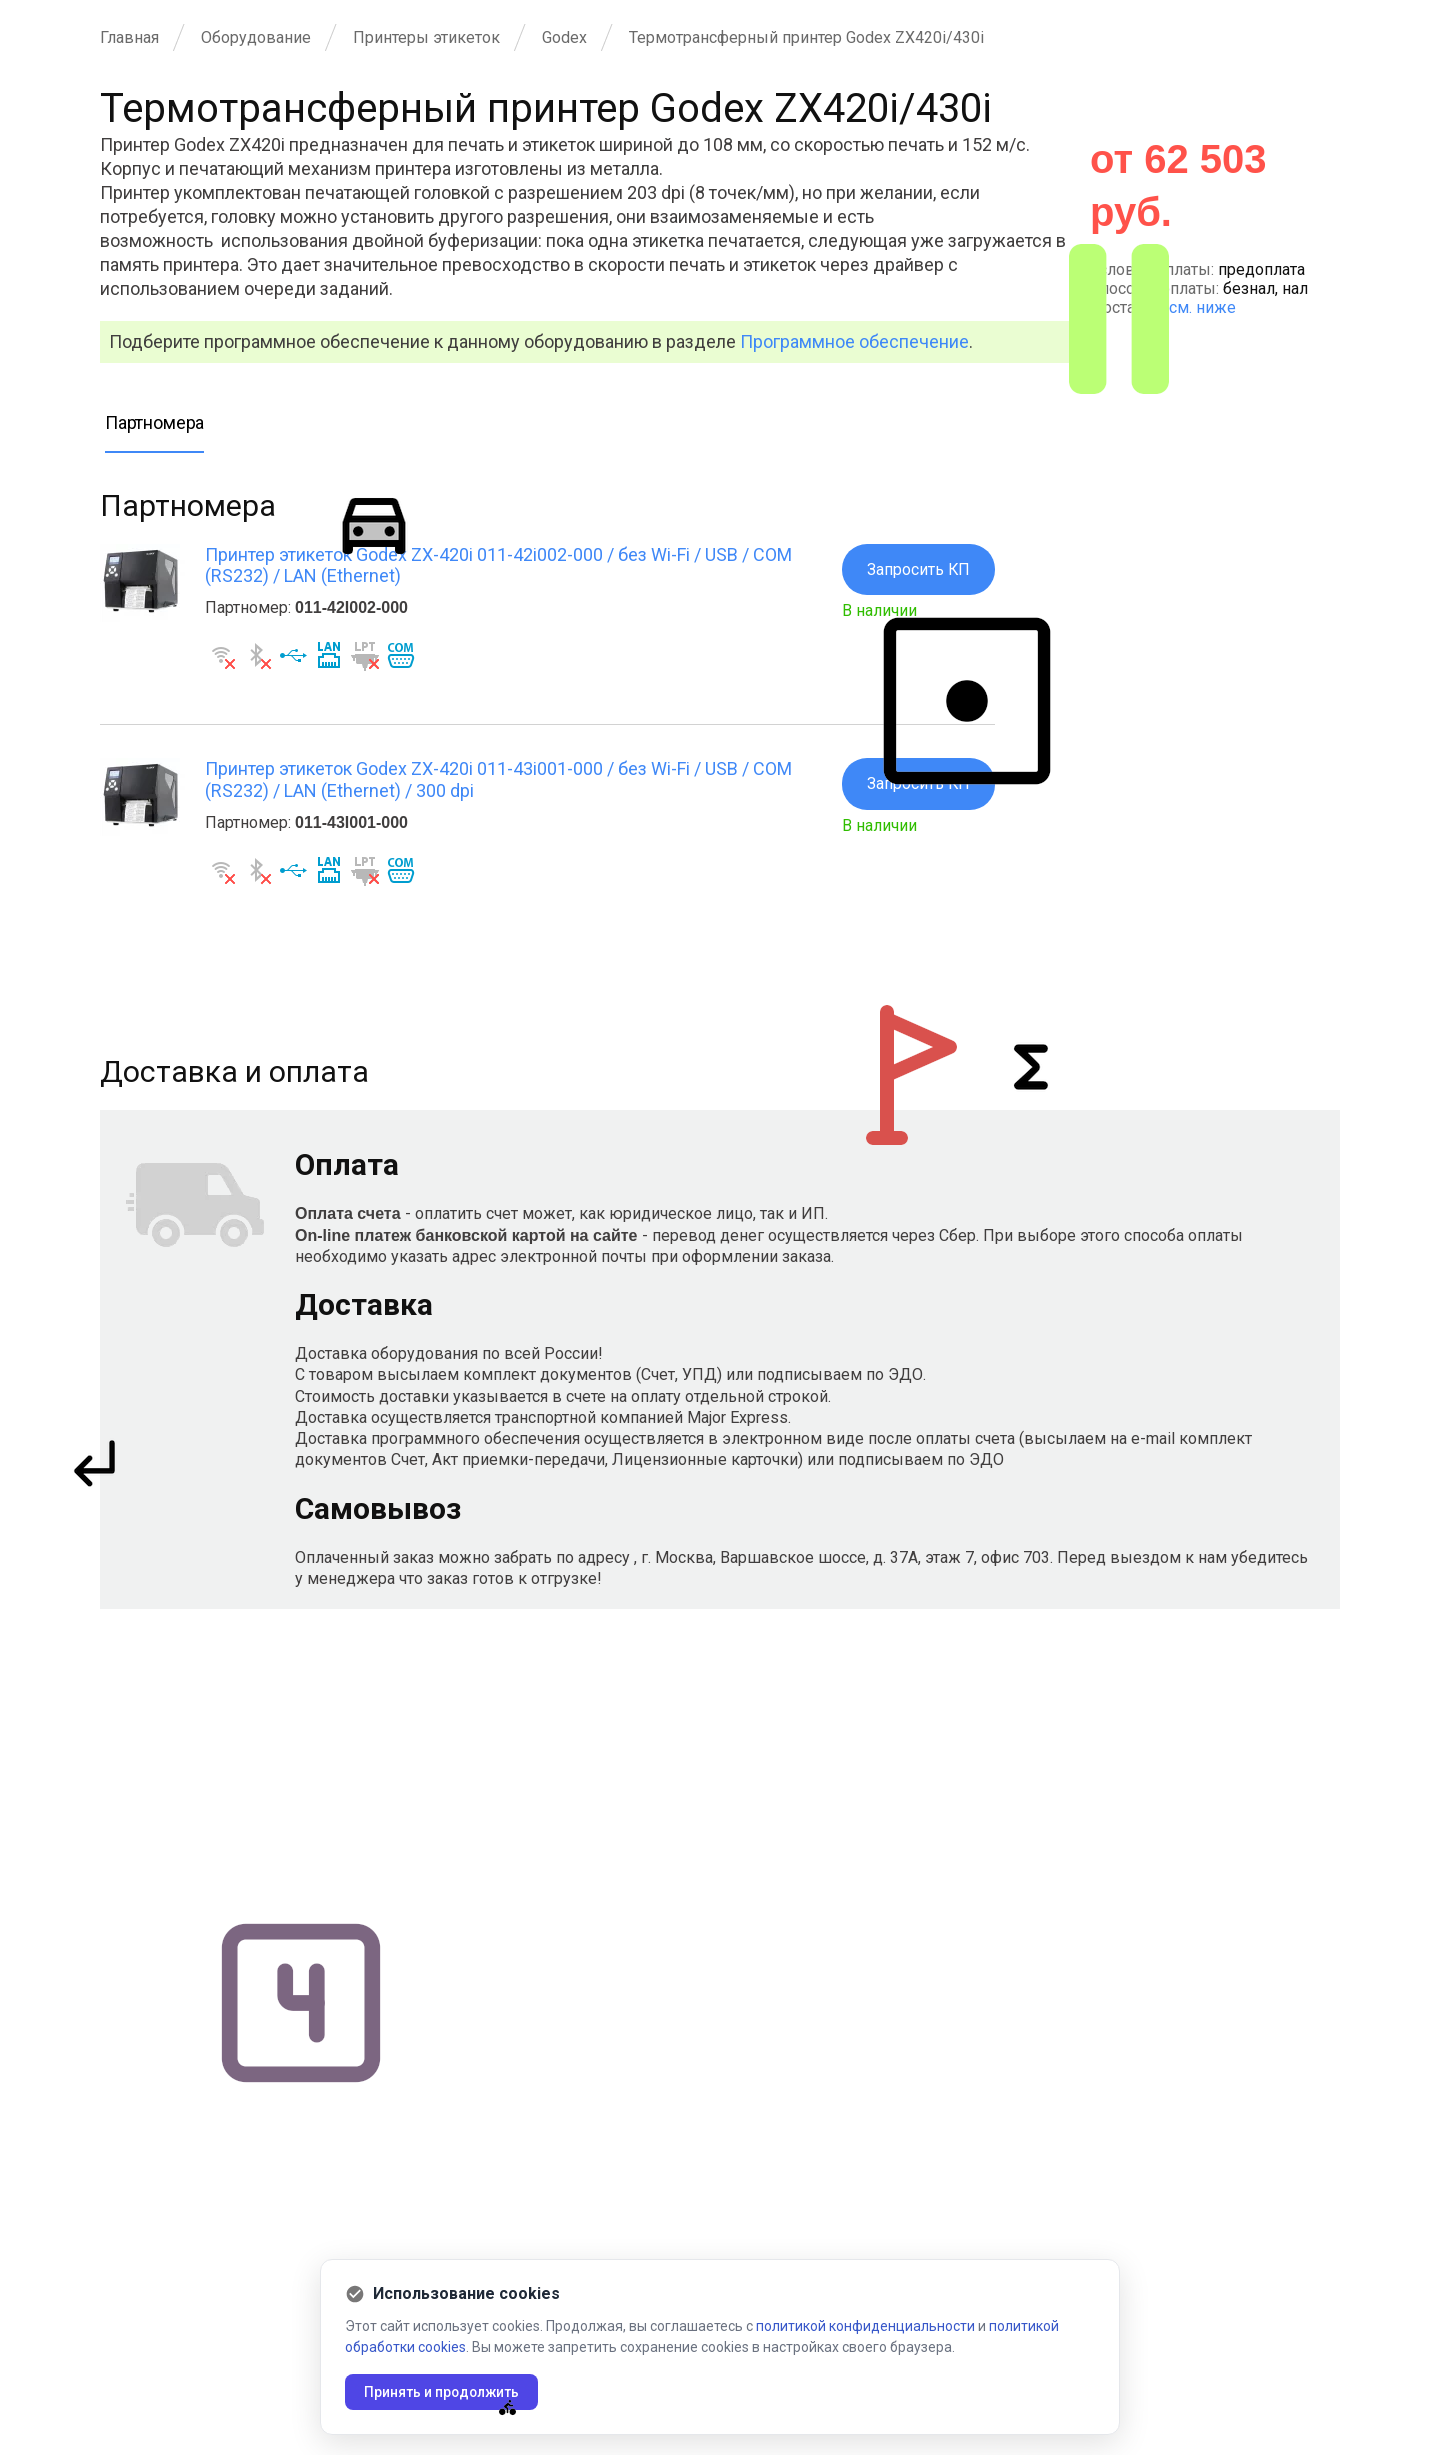  What do you see at coordinates (507, 2407) in the screenshot?
I see `access cycling or bike-related features` at bounding box center [507, 2407].